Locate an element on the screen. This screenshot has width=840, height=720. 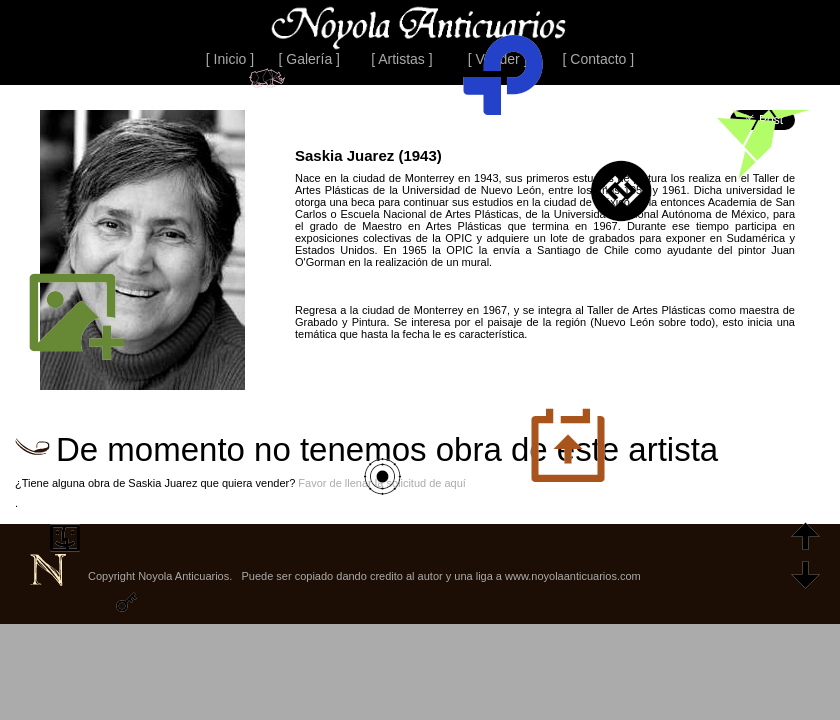
KDE Neon Linux distribution logo is located at coordinates (382, 476).